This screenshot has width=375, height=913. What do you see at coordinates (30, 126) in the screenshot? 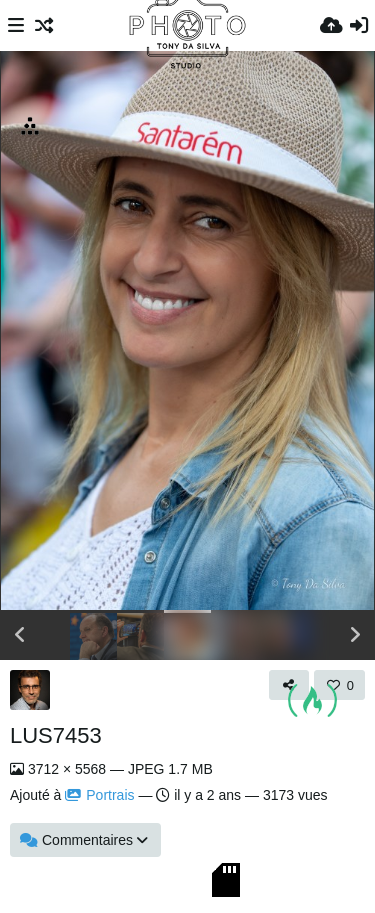
I see `view stacked or layered resources` at bounding box center [30, 126].